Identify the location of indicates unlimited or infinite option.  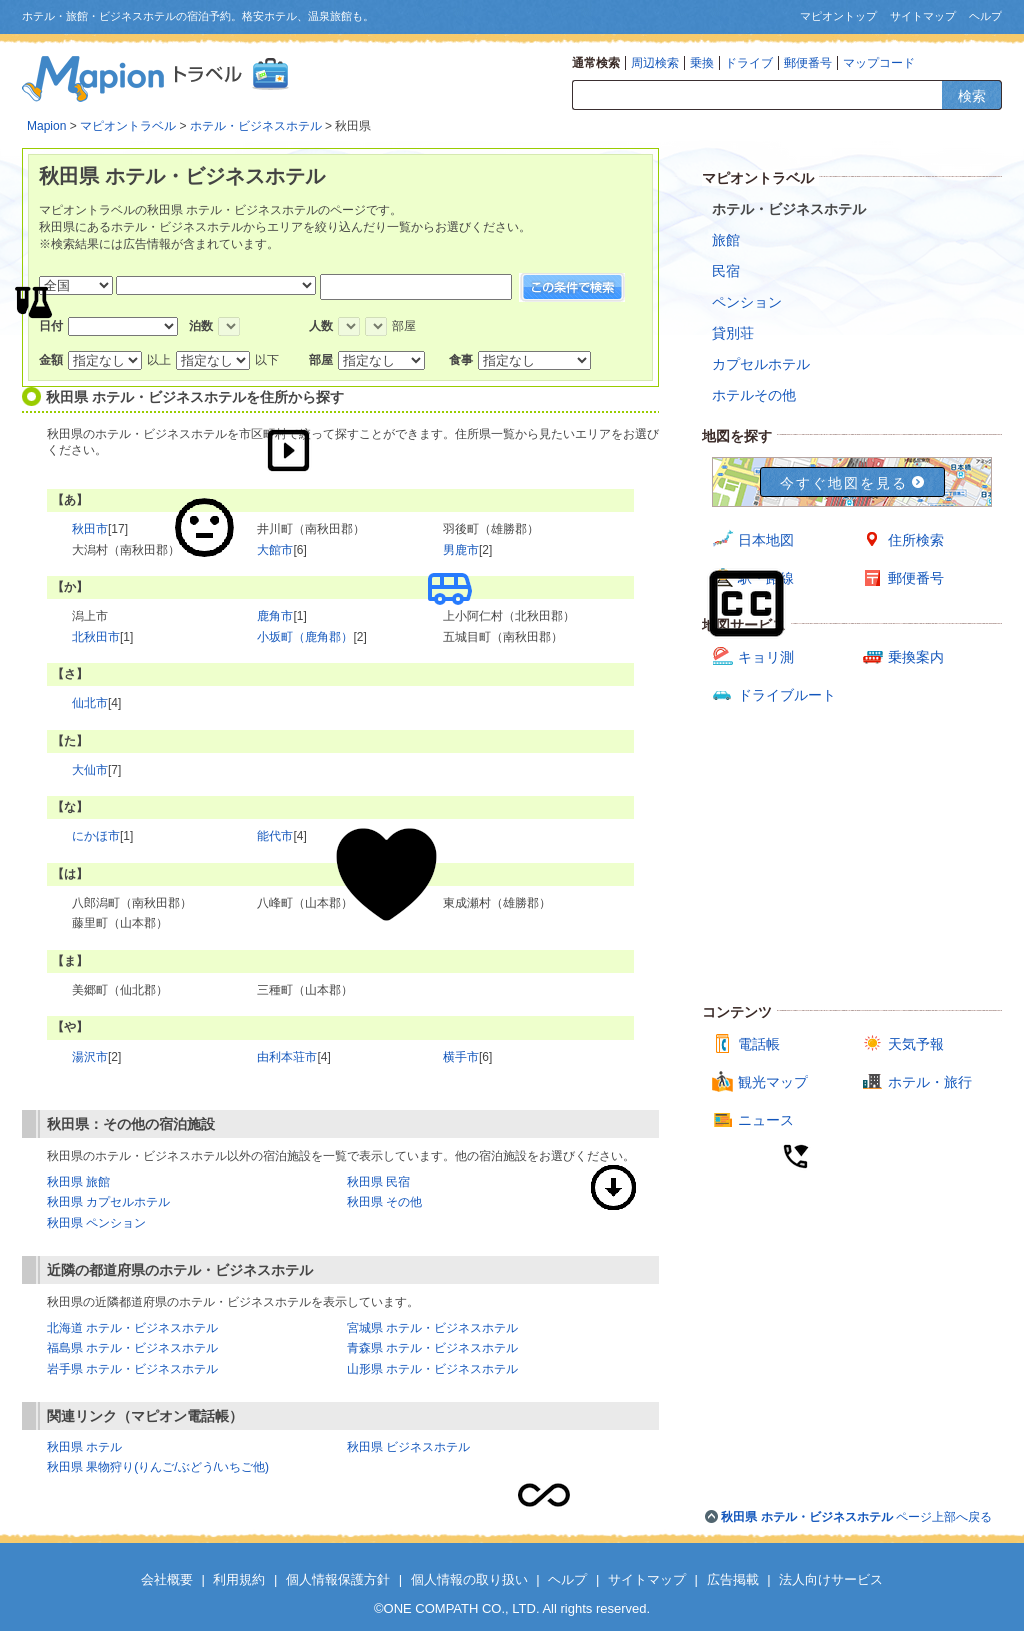
(544, 1495).